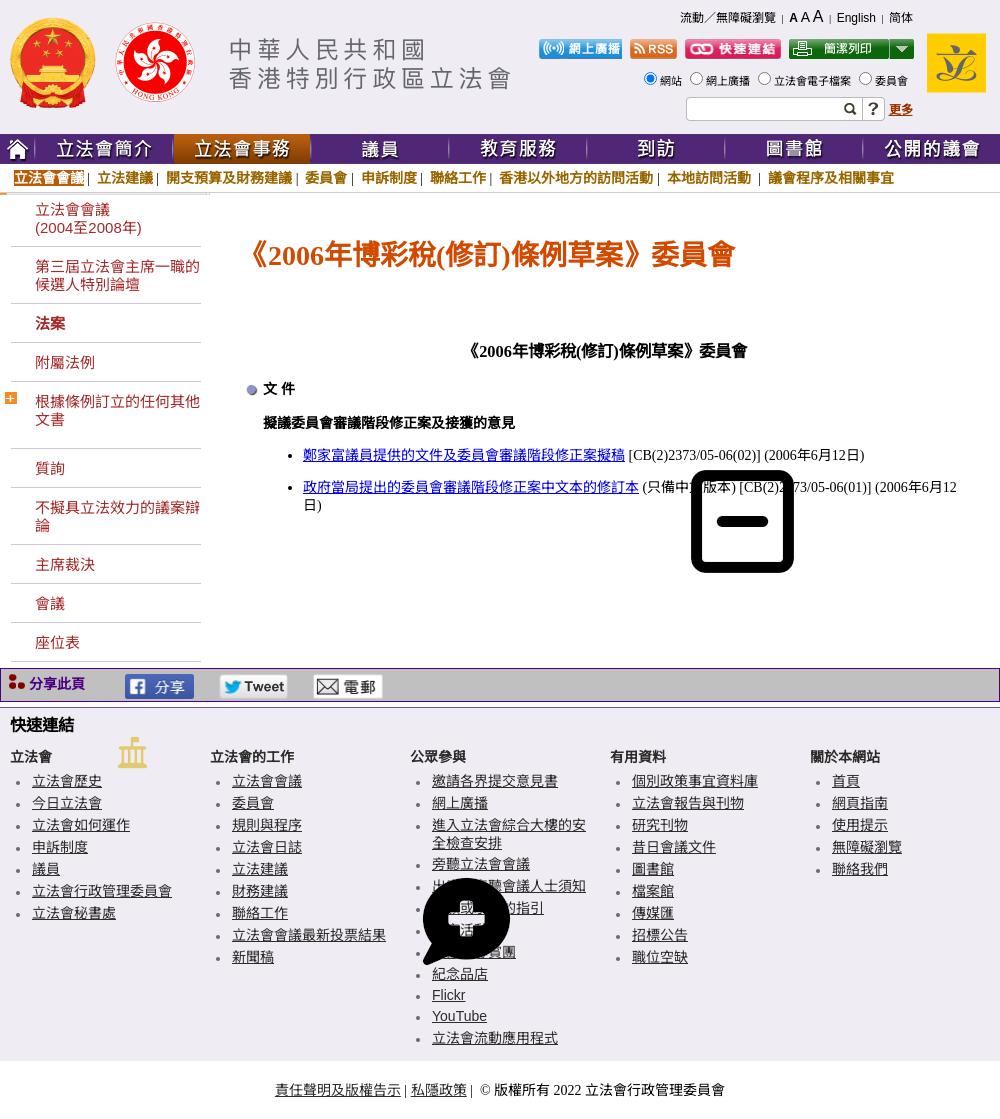 The image size is (1000, 1119). What do you see at coordinates (132, 753) in the screenshot?
I see `view government or civic locations` at bounding box center [132, 753].